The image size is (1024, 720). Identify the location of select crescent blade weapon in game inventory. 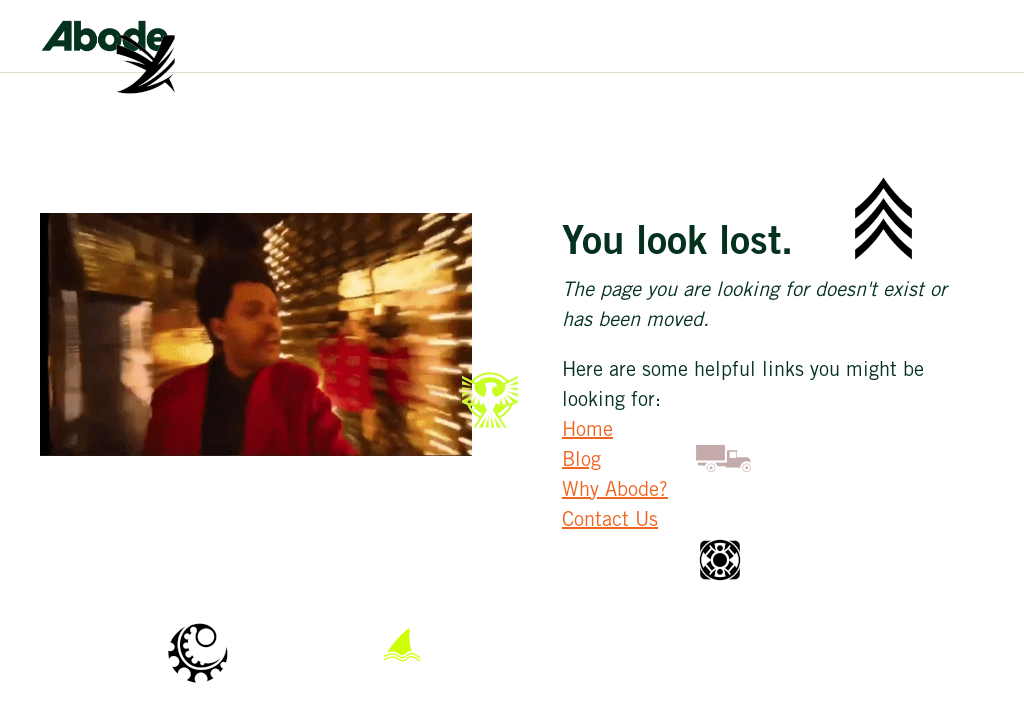
(198, 653).